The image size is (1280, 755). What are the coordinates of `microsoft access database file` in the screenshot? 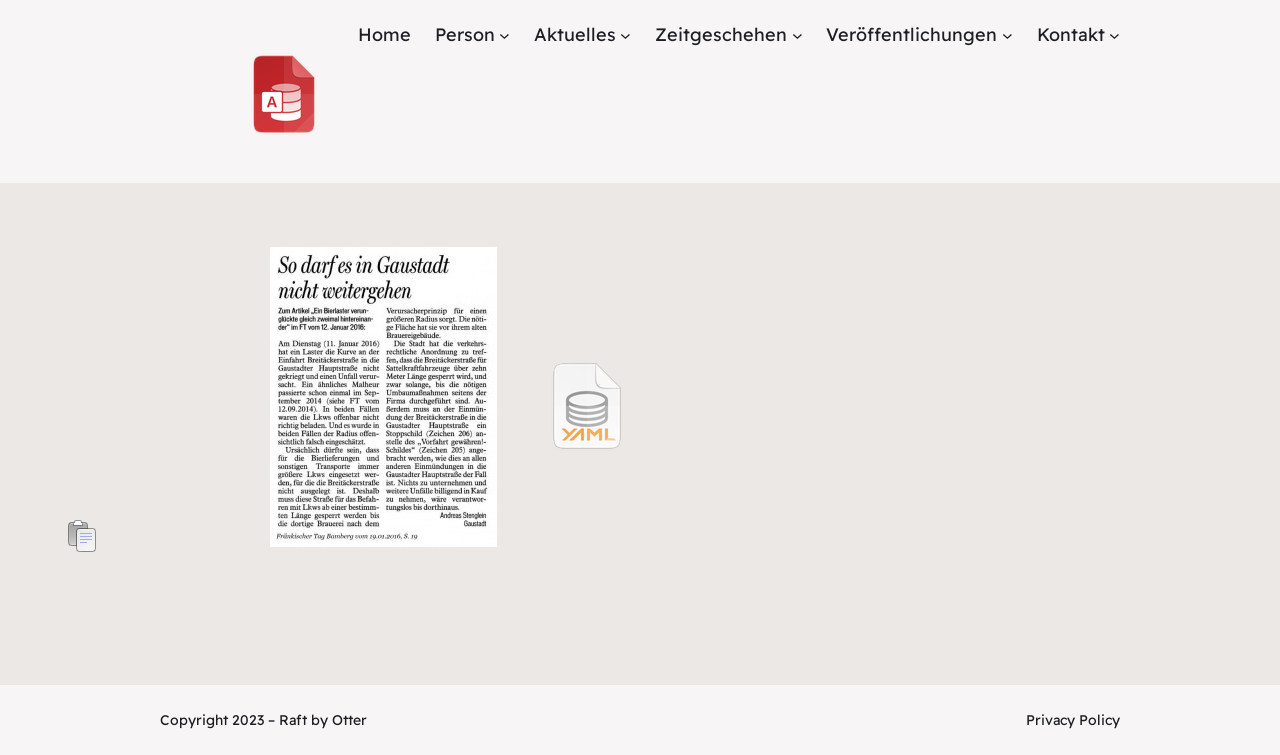 It's located at (284, 94).